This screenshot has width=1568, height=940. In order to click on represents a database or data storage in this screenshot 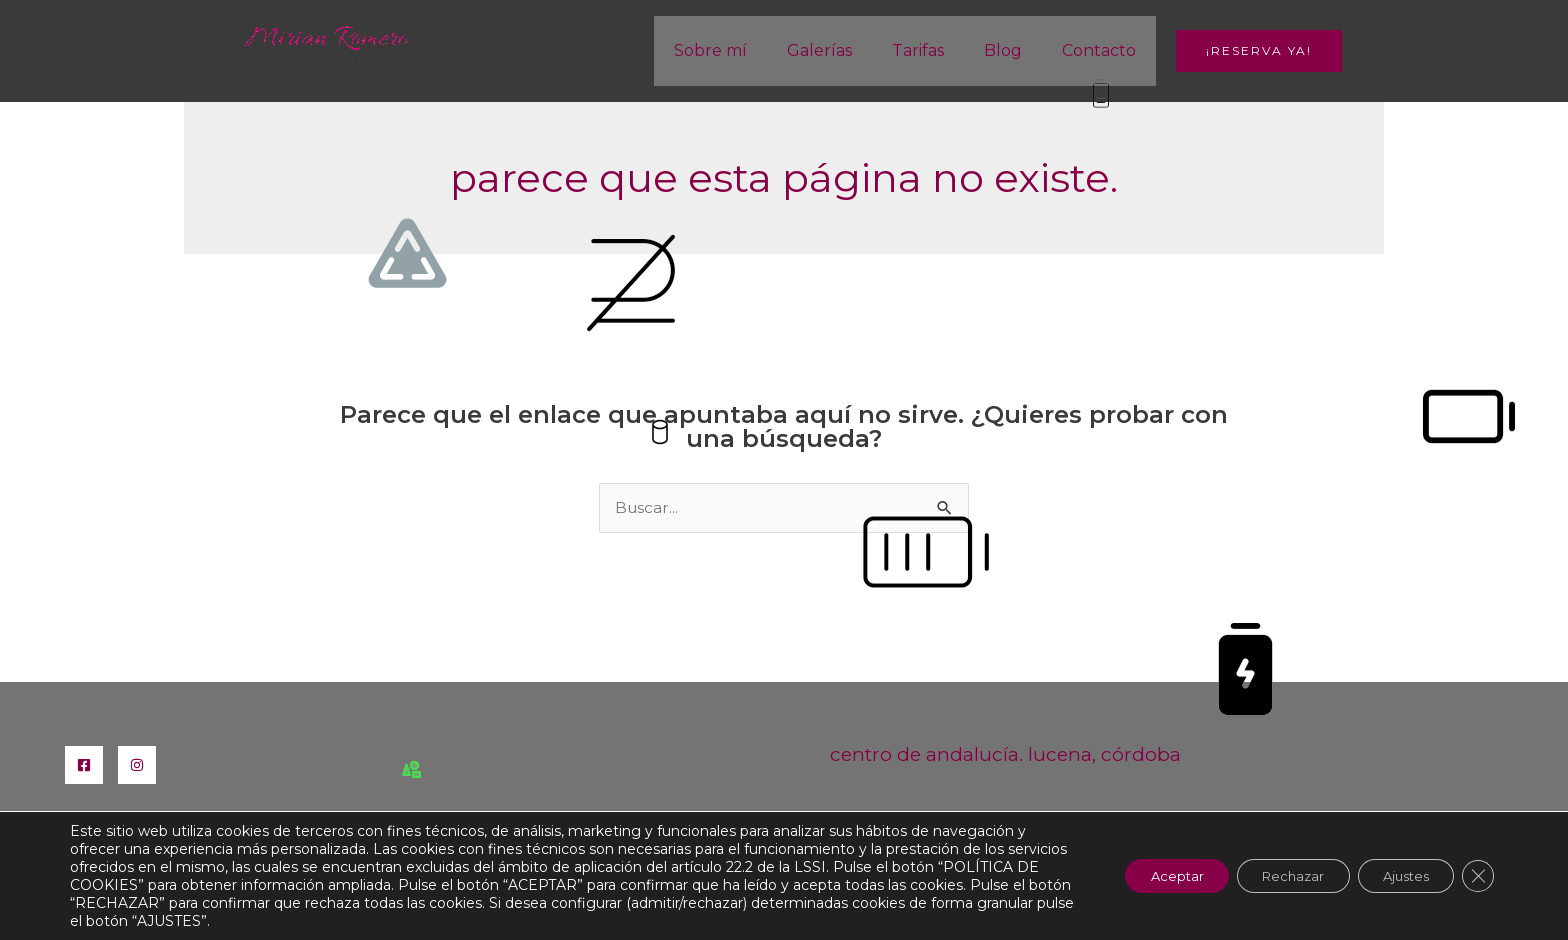, I will do `click(660, 432)`.